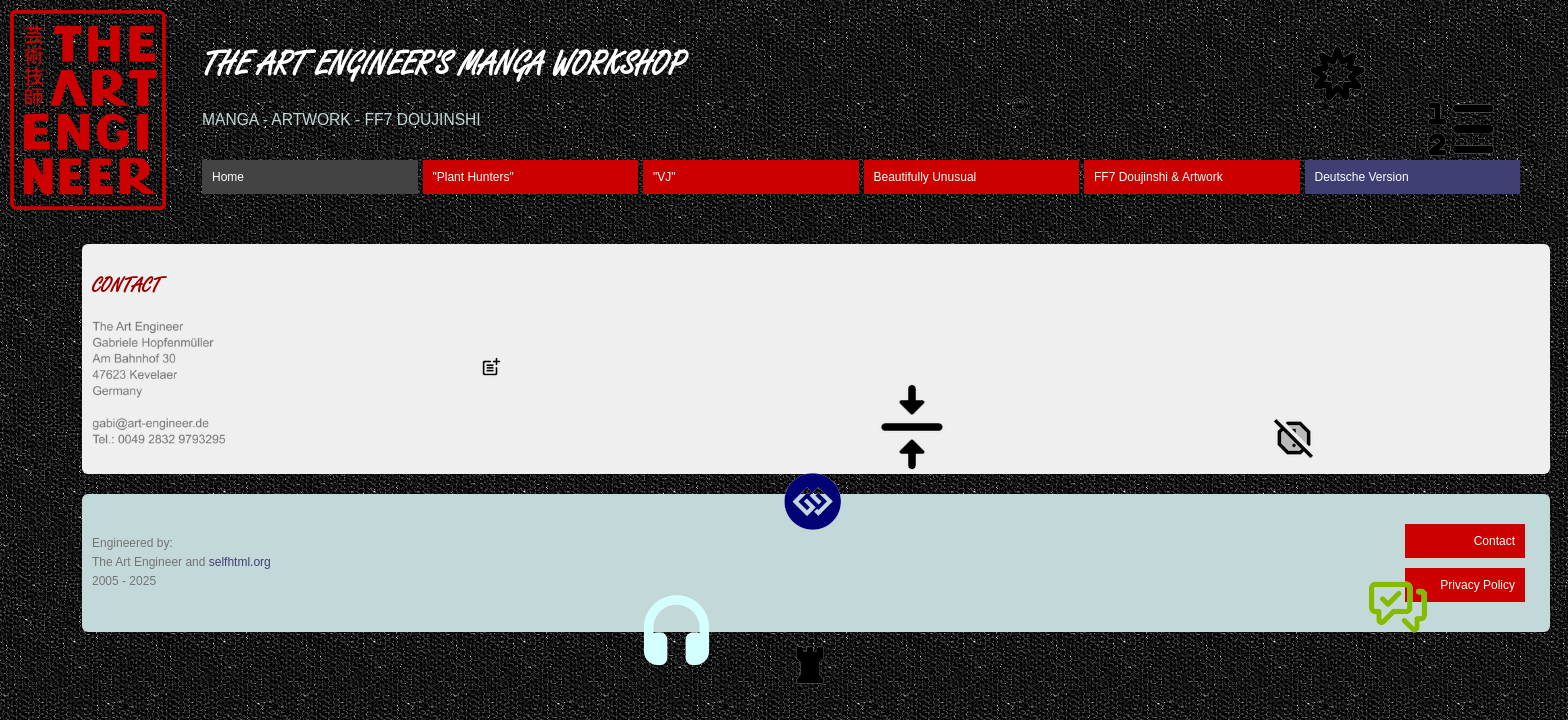 Image resolution: width=1568 pixels, height=720 pixels. What do you see at coordinates (1020, 106) in the screenshot?
I see `rate your experience as positive` at bounding box center [1020, 106].